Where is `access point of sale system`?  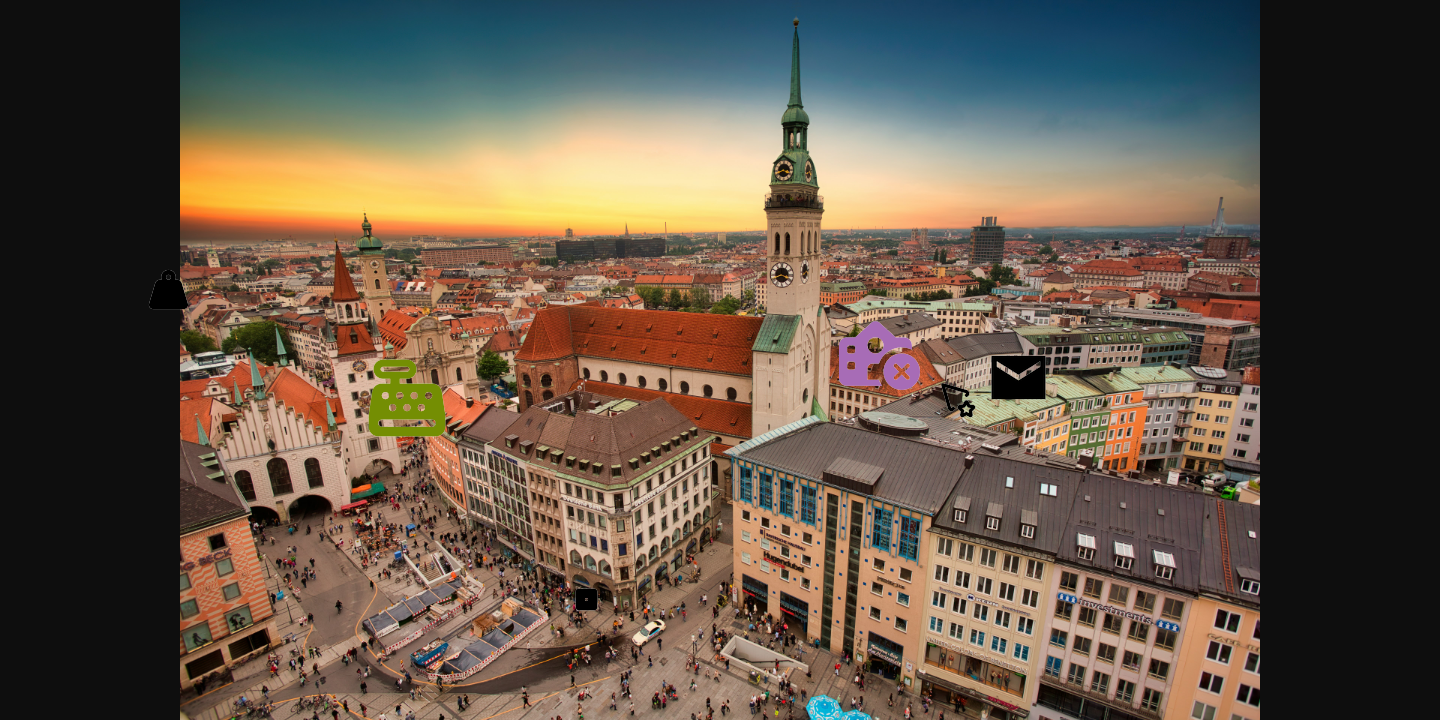
access point of sale system is located at coordinates (407, 398).